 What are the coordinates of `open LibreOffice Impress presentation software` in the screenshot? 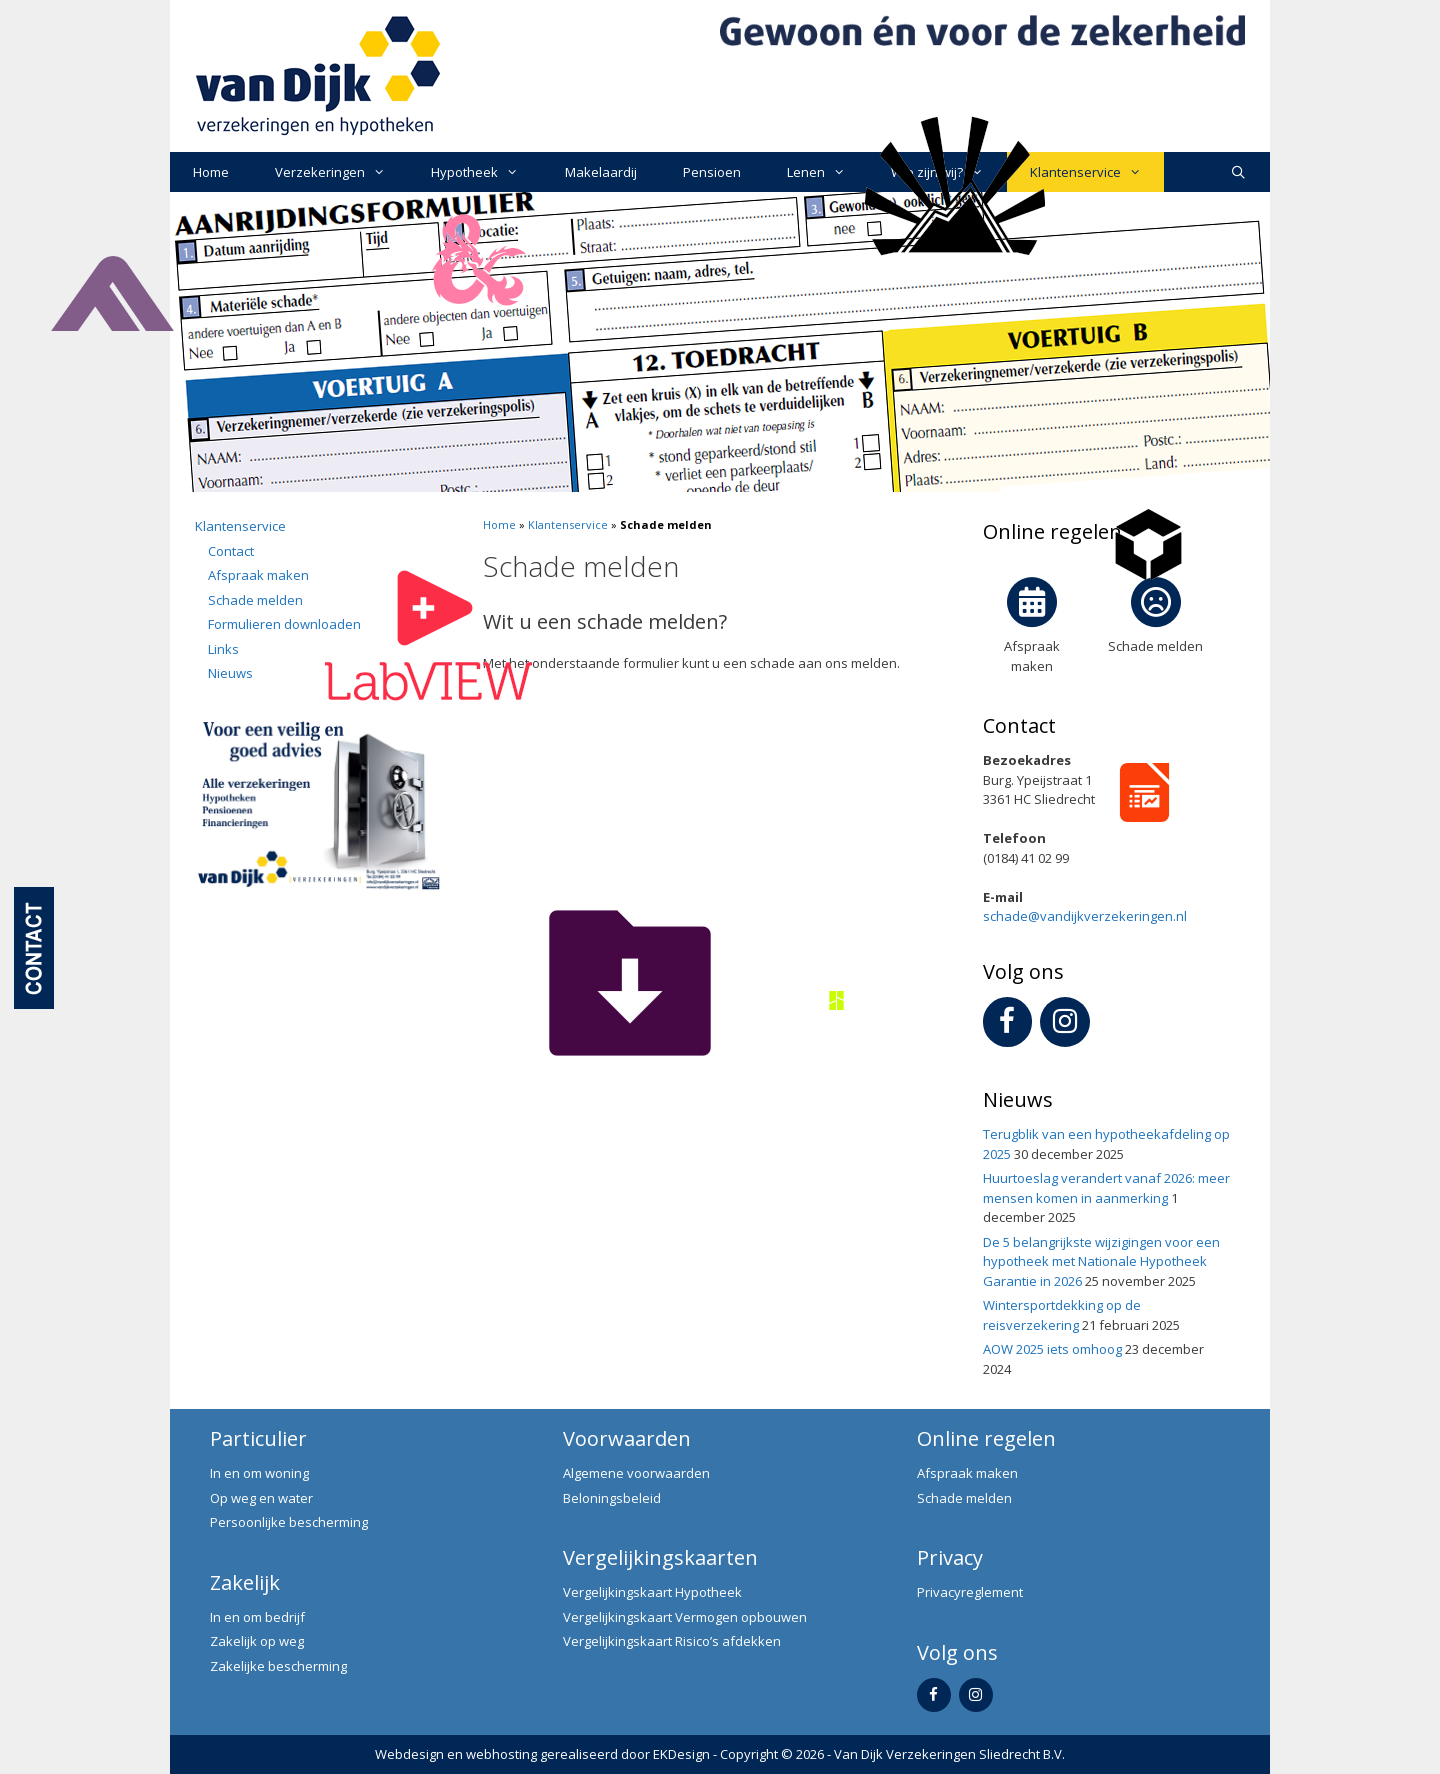 It's located at (1144, 792).